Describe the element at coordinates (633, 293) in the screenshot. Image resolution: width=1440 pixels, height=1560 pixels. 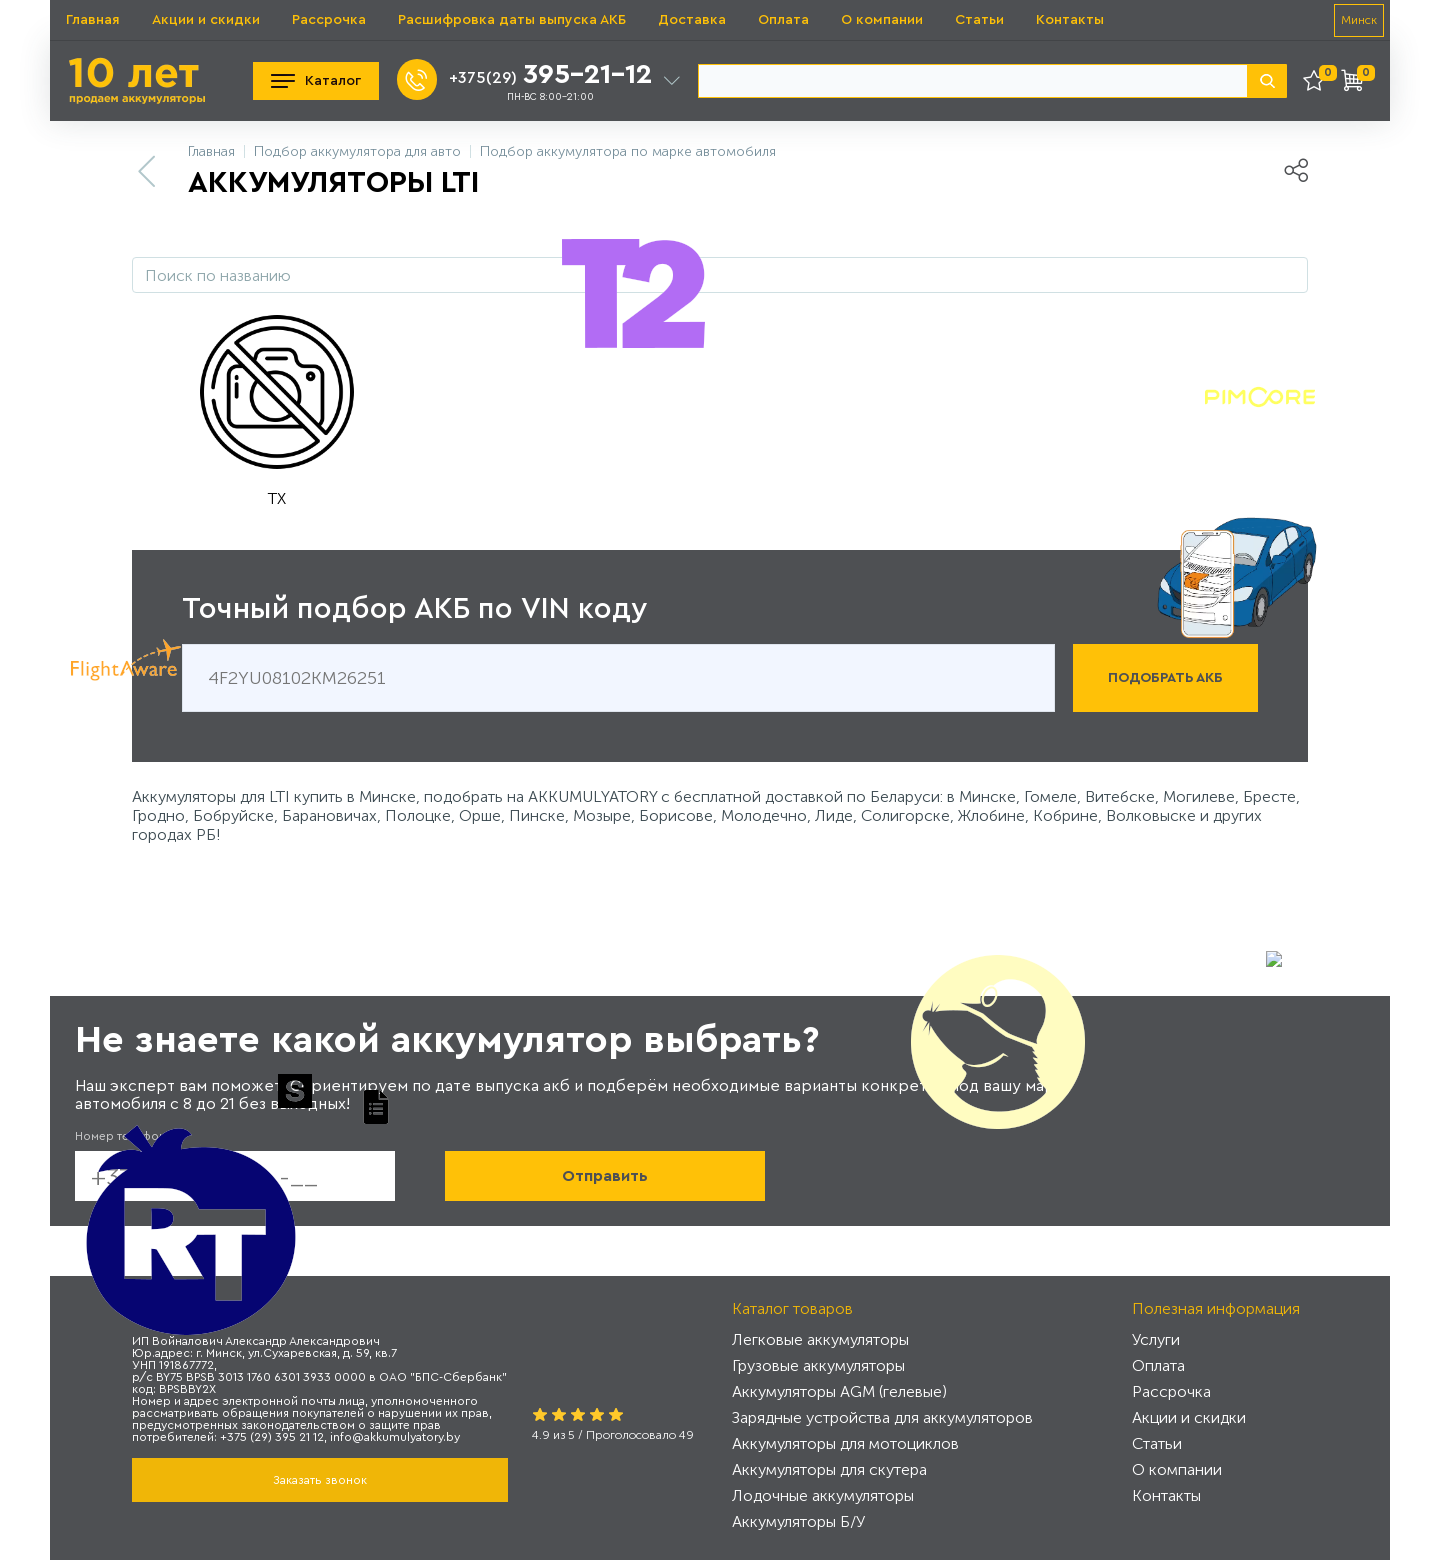
I see `visit take-two interactive software website` at that location.